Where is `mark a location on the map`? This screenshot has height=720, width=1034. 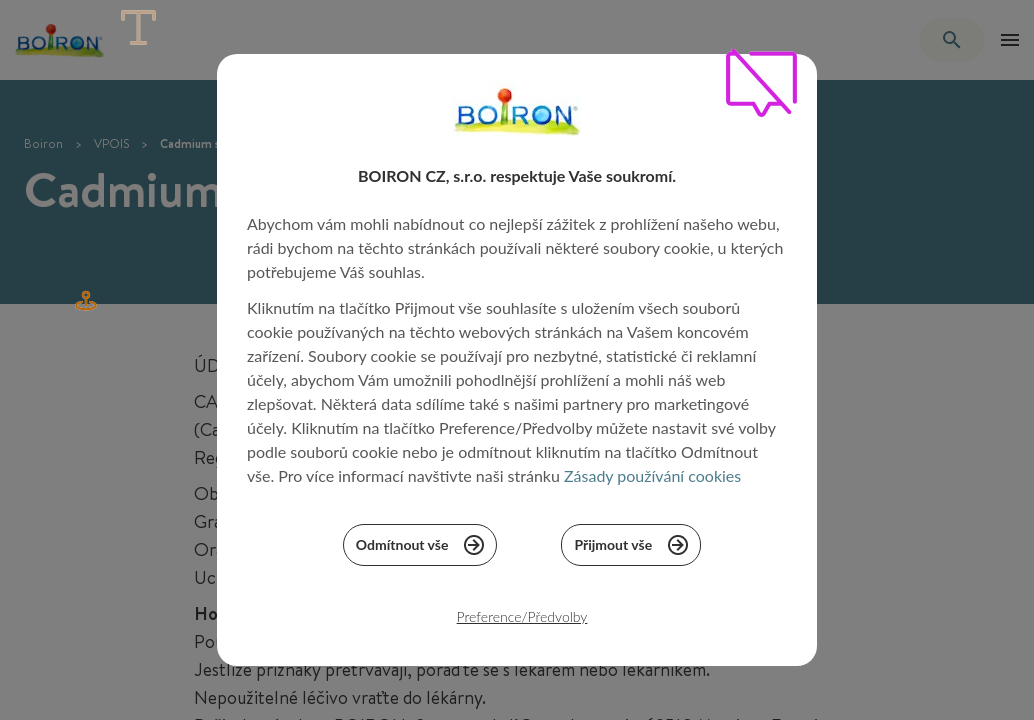
mark a location on the map is located at coordinates (86, 301).